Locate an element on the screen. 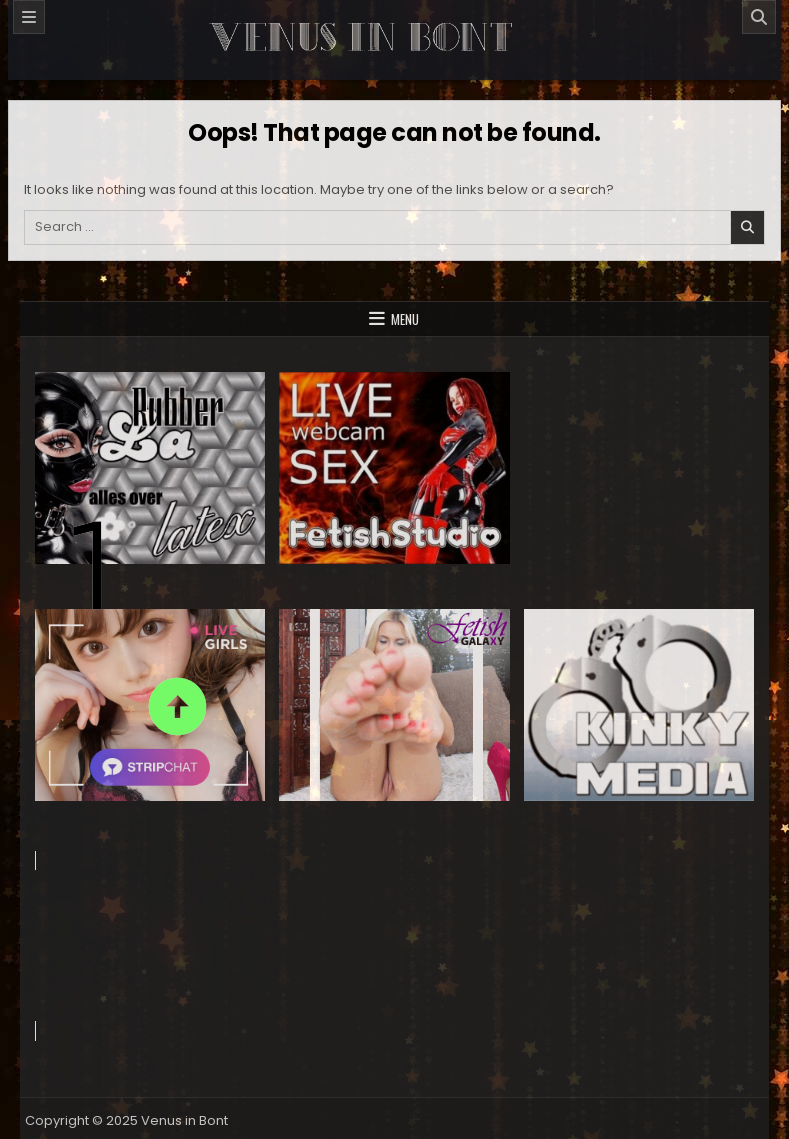 Image resolution: width=789 pixels, height=1139 pixels. indicates first item or top priority is located at coordinates (92, 566).